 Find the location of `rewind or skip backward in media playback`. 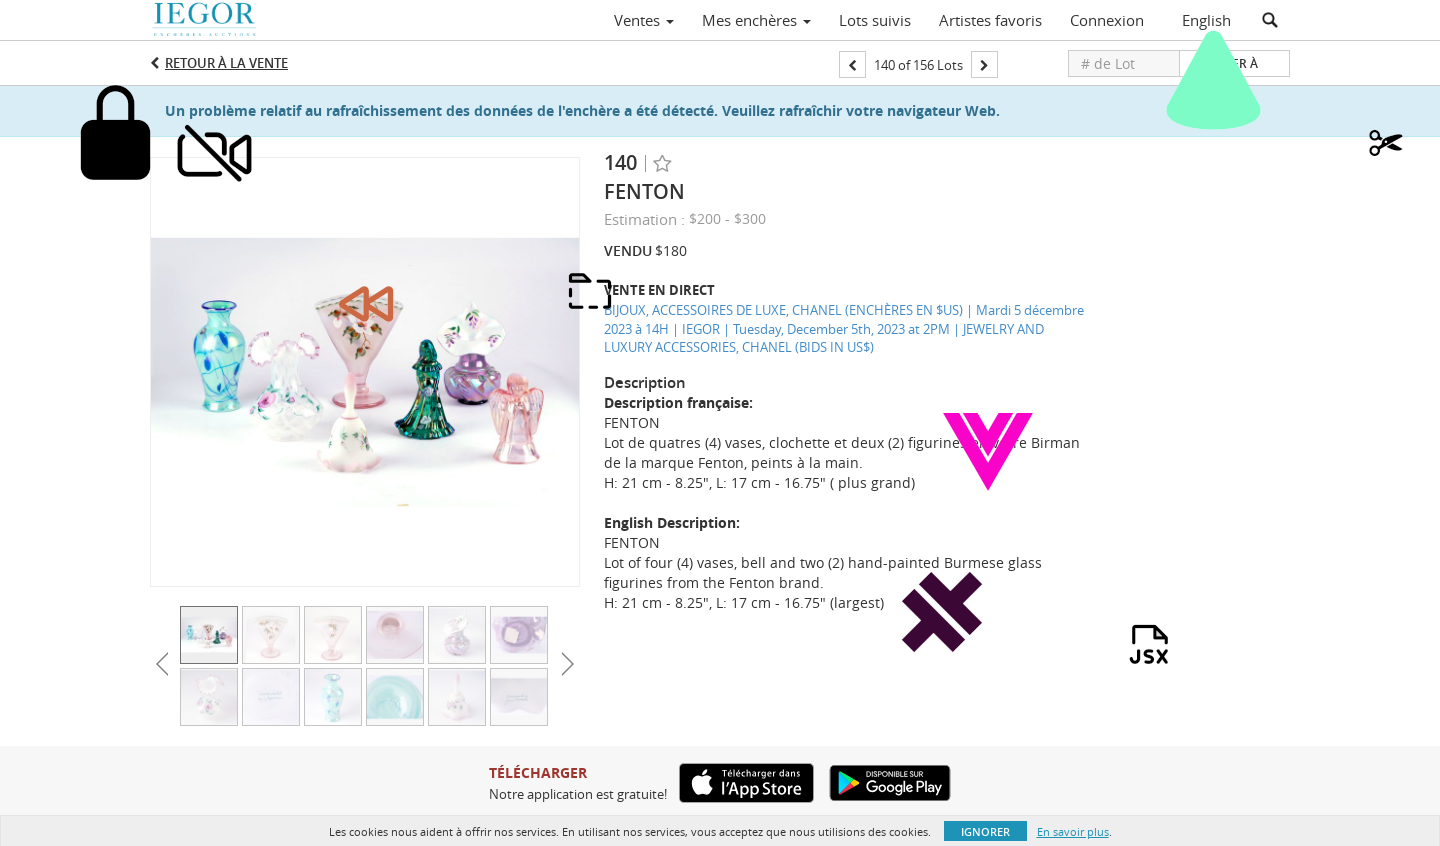

rewind or skip backward in media playback is located at coordinates (368, 304).